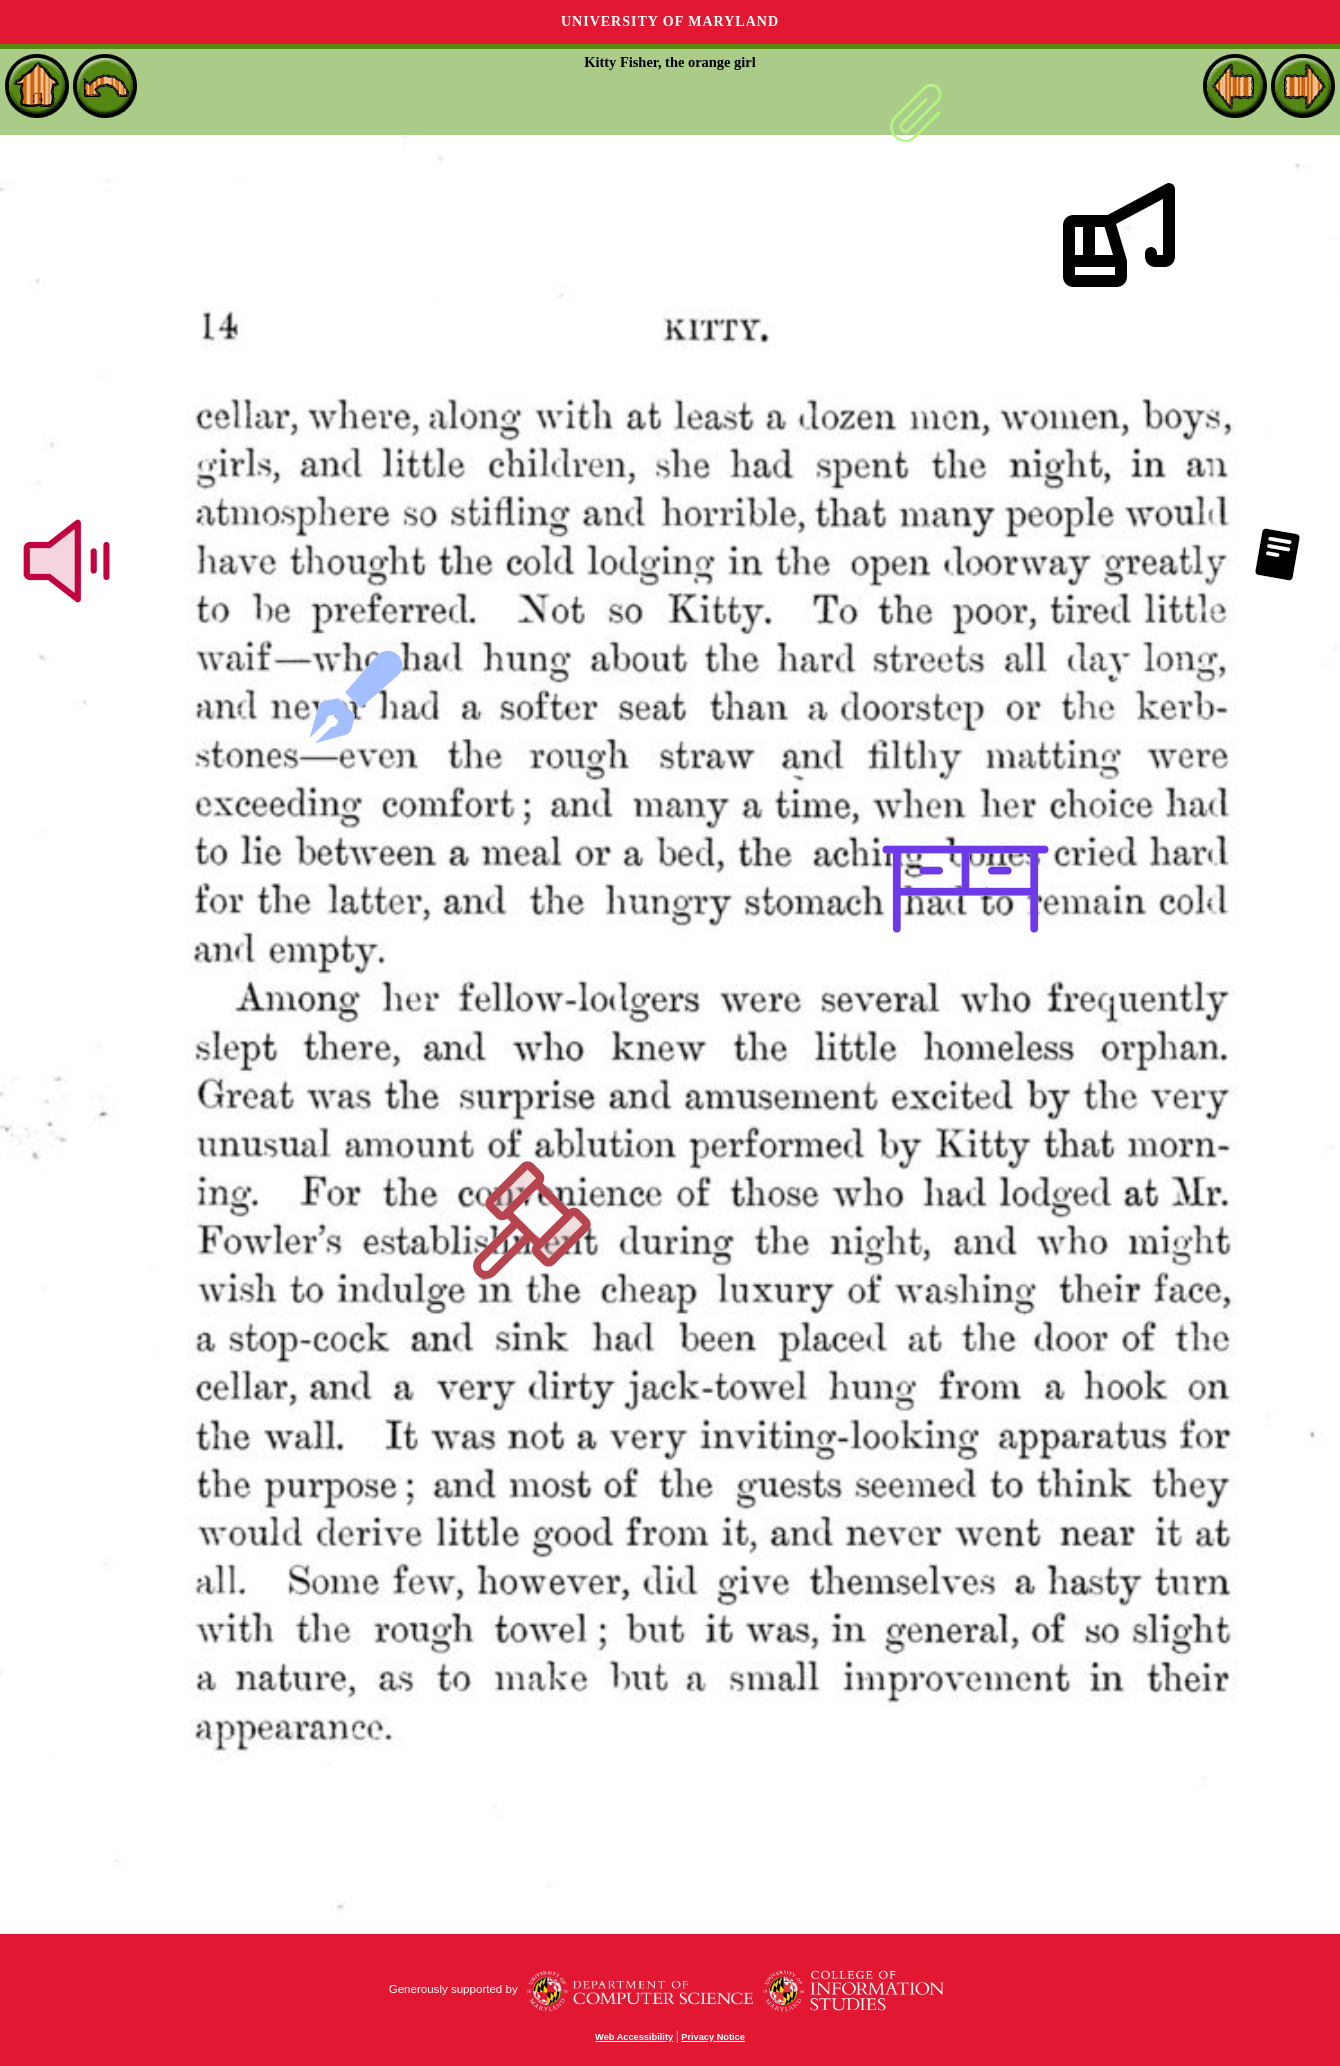 The image size is (1340, 2066). What do you see at coordinates (965, 886) in the screenshot?
I see `access desk or workspace settings` at bounding box center [965, 886].